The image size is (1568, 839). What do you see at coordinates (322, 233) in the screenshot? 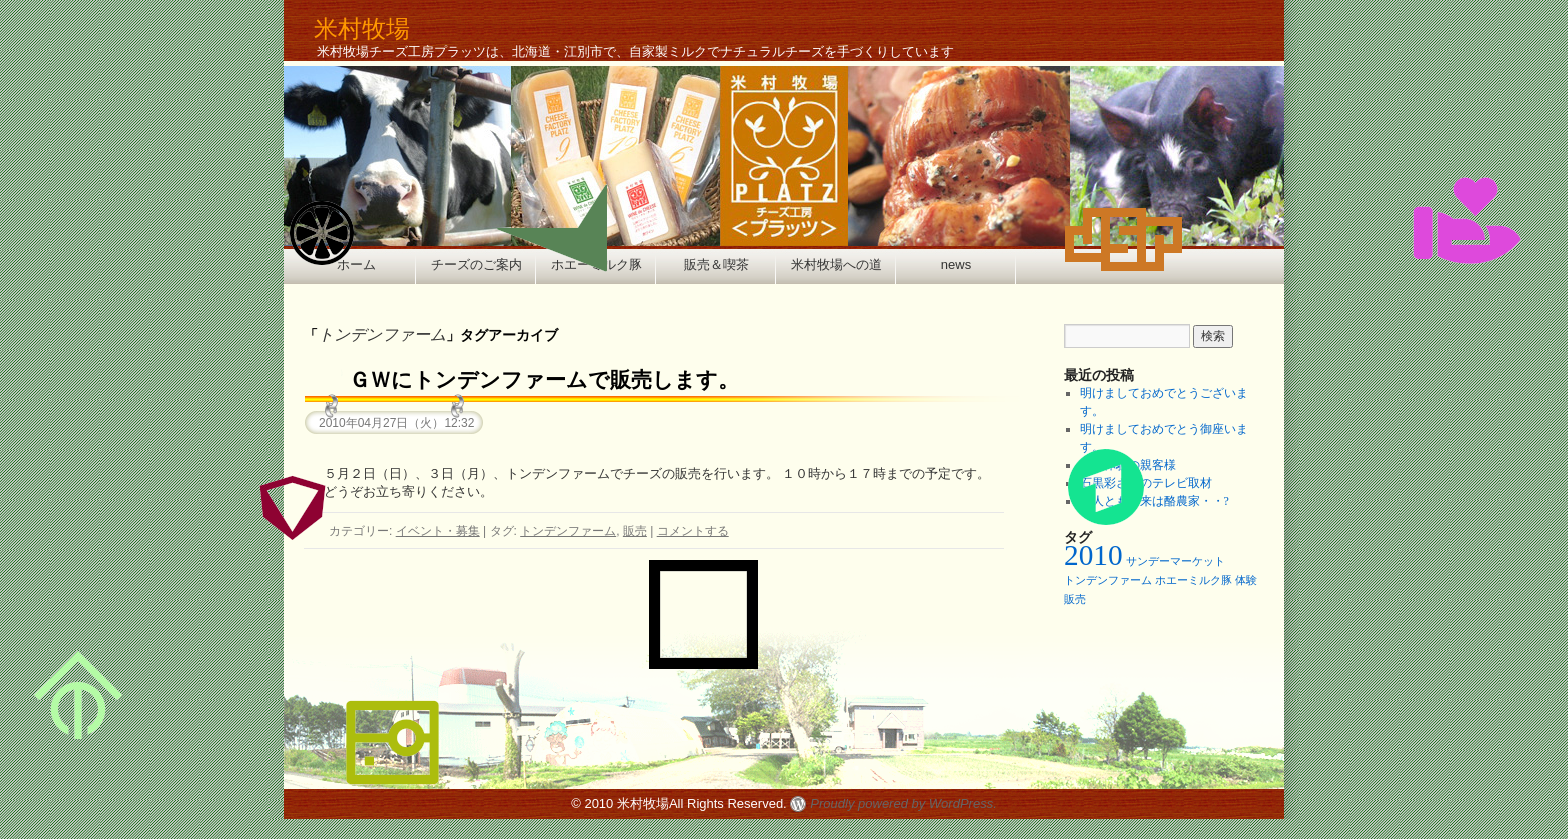
I see `juce audio framework logo` at bounding box center [322, 233].